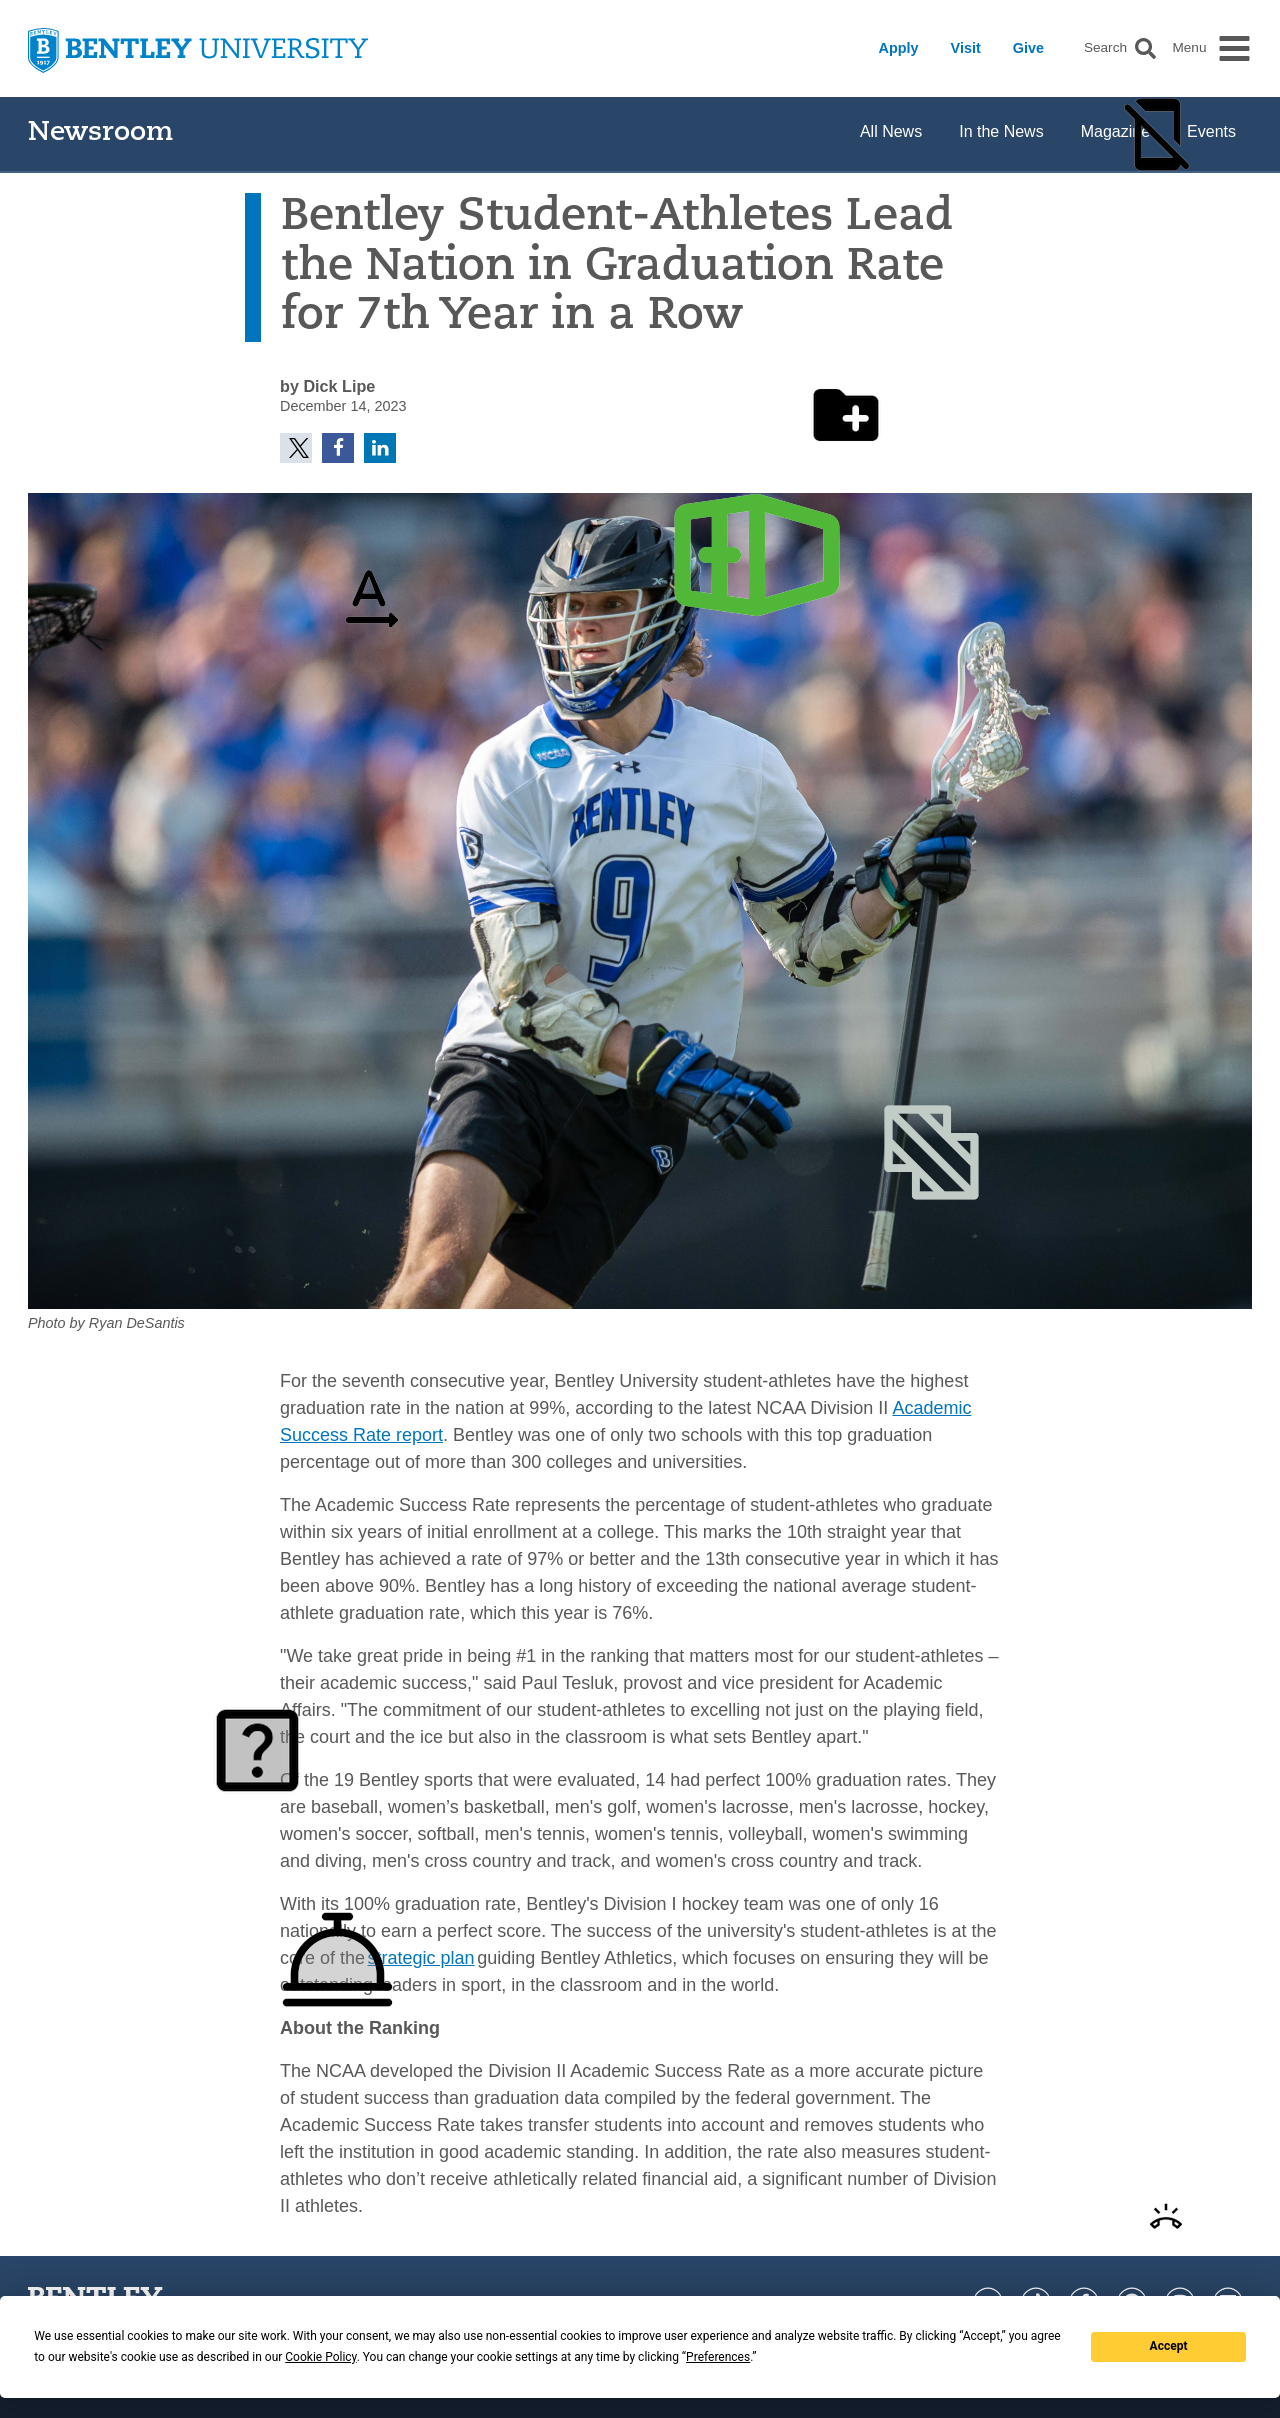 This screenshot has width=1280, height=2418. I want to click on request assistance or service, so click(337, 1963).